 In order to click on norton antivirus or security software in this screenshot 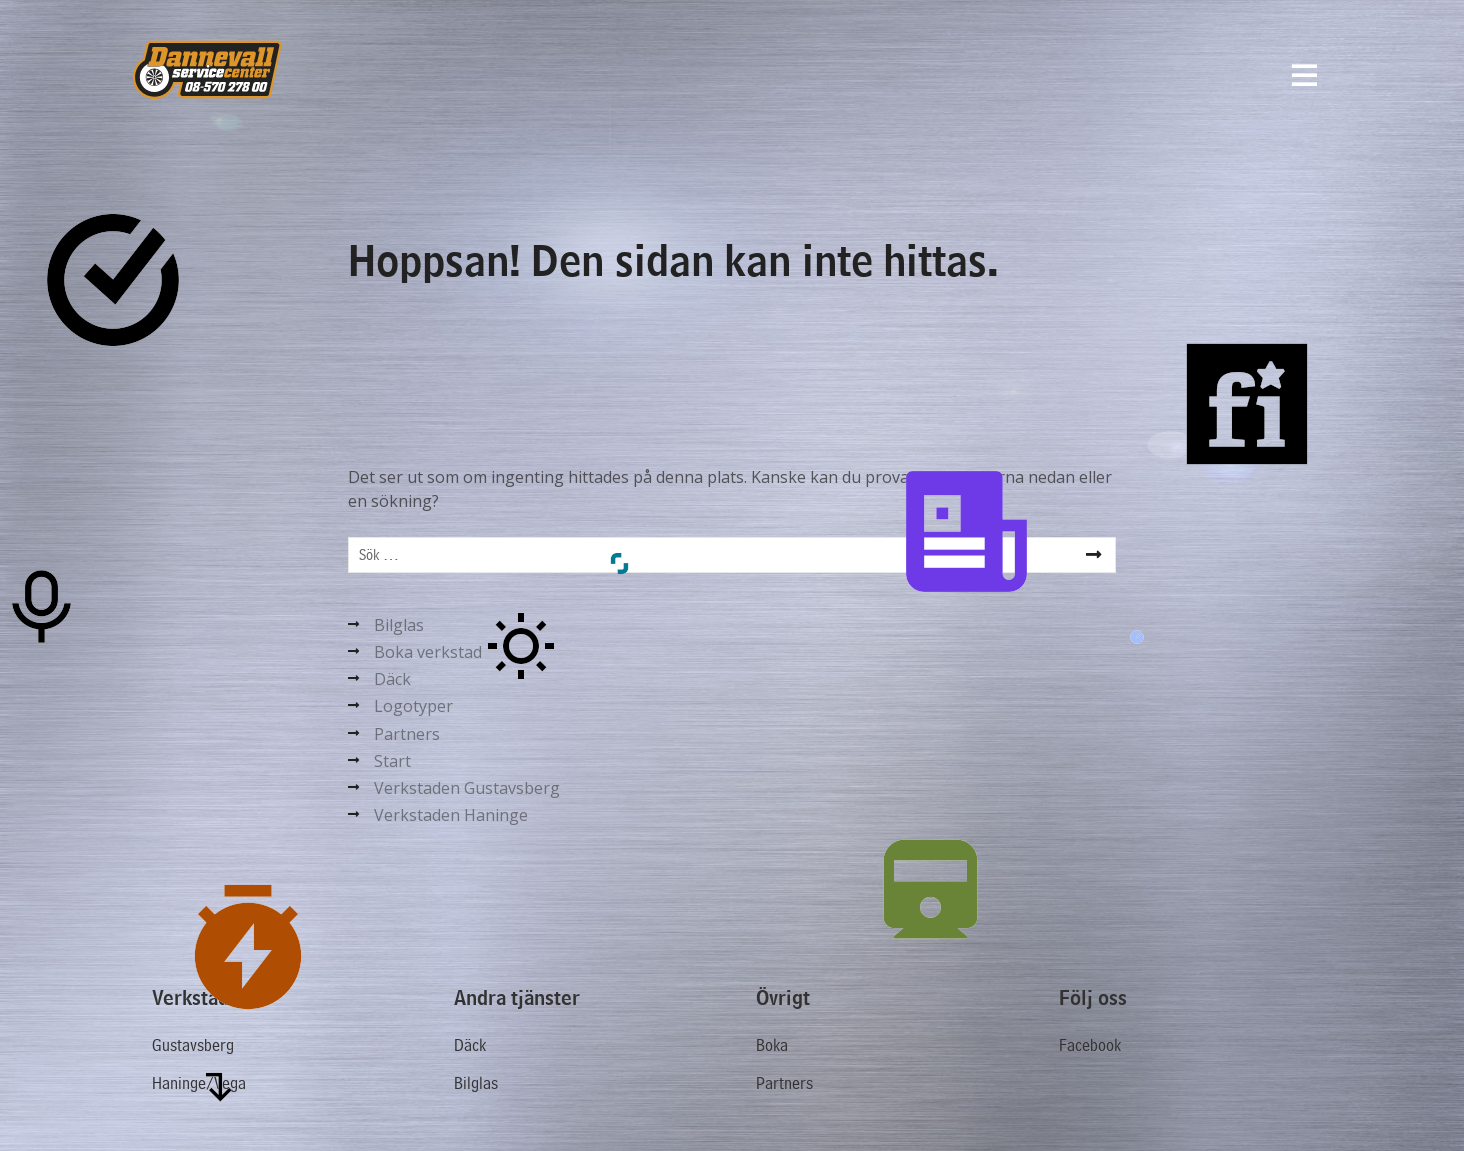, I will do `click(113, 280)`.